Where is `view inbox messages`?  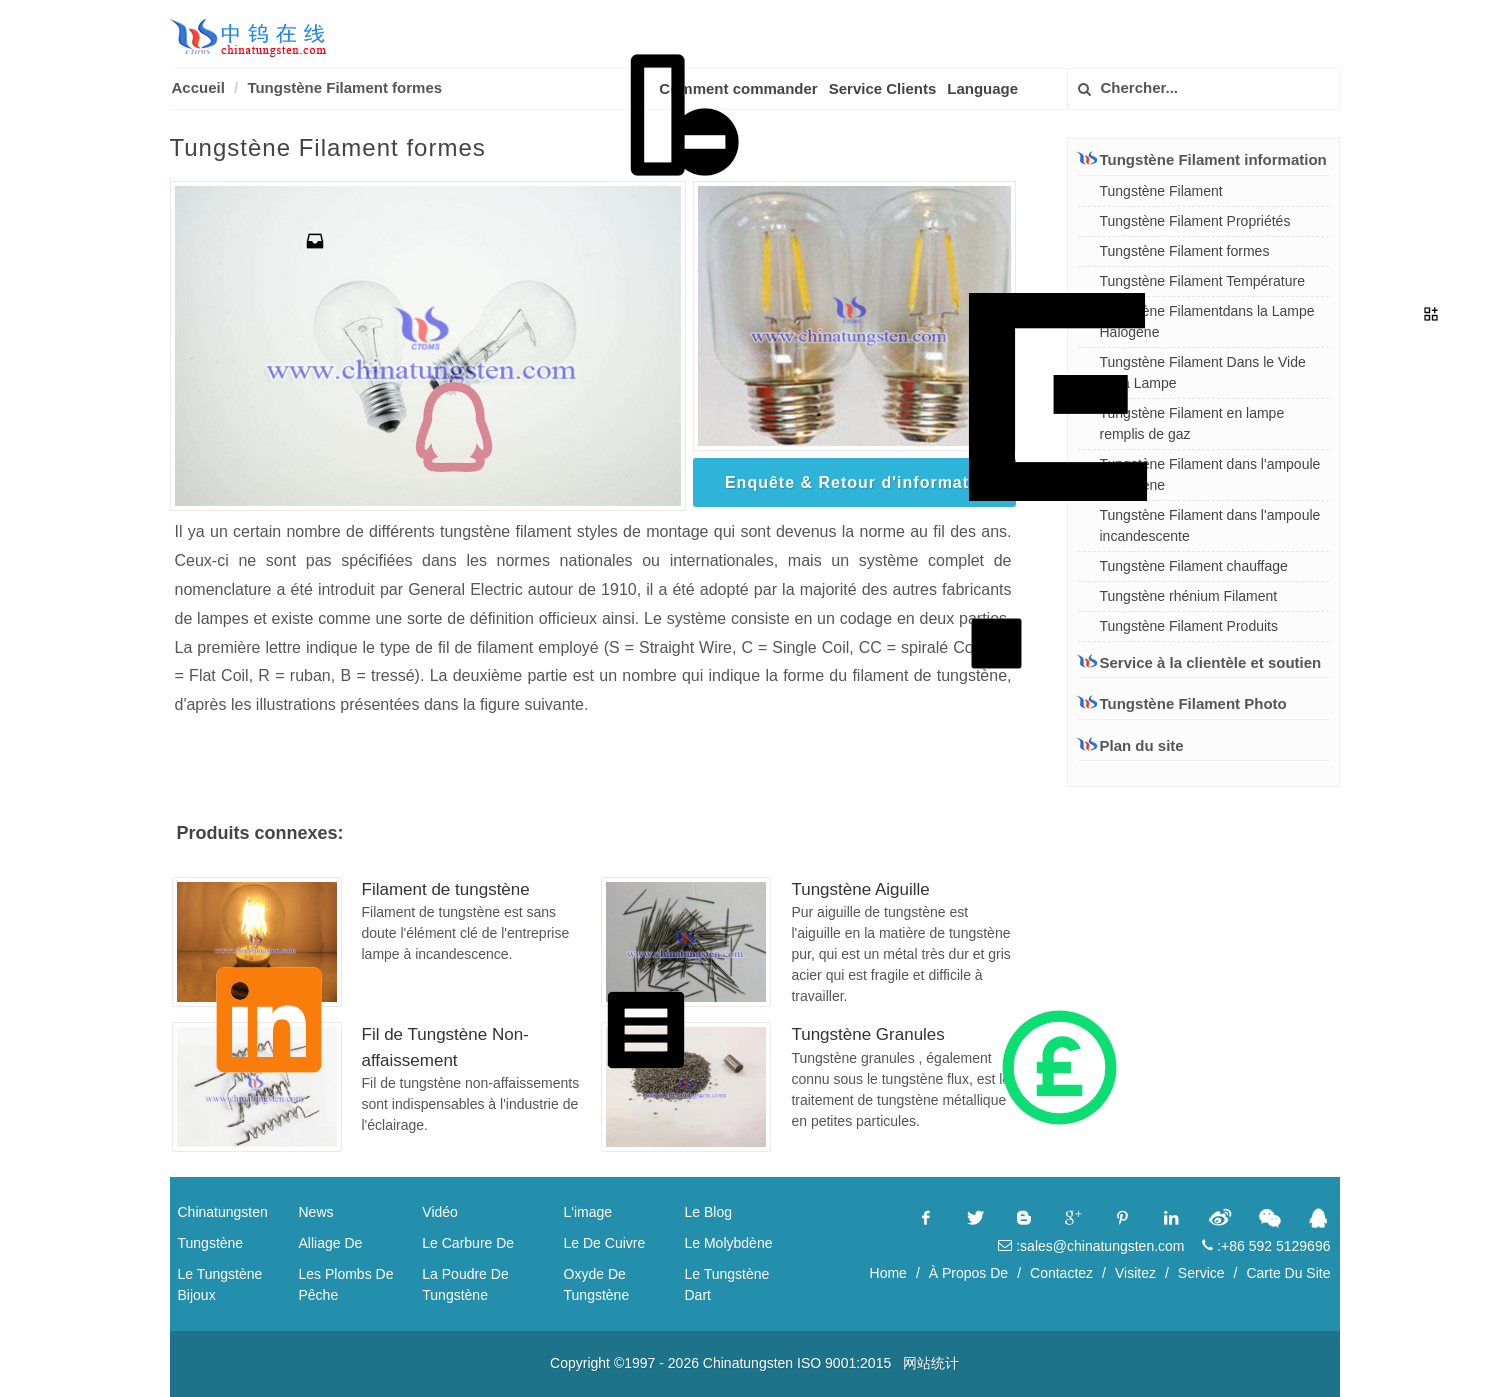
view inbox messages is located at coordinates (315, 241).